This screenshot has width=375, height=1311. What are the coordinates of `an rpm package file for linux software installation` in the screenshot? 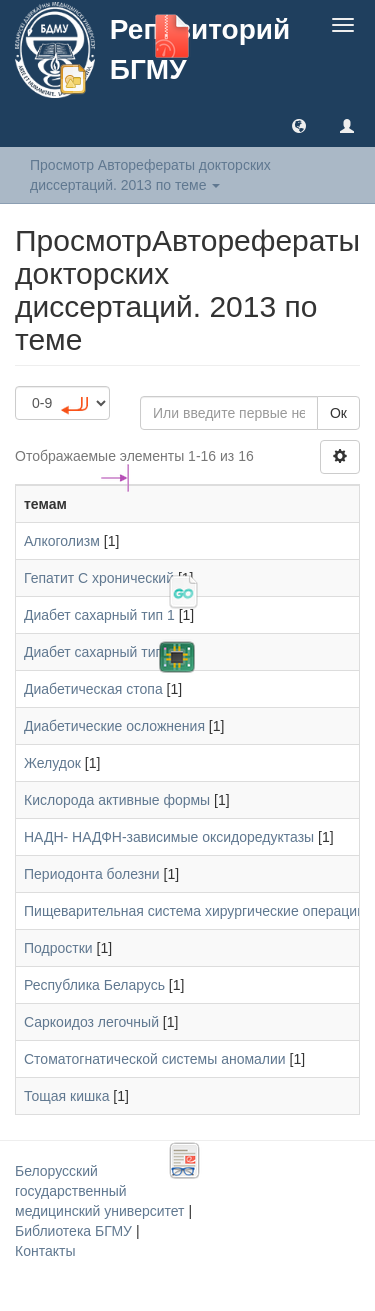 It's located at (172, 37).